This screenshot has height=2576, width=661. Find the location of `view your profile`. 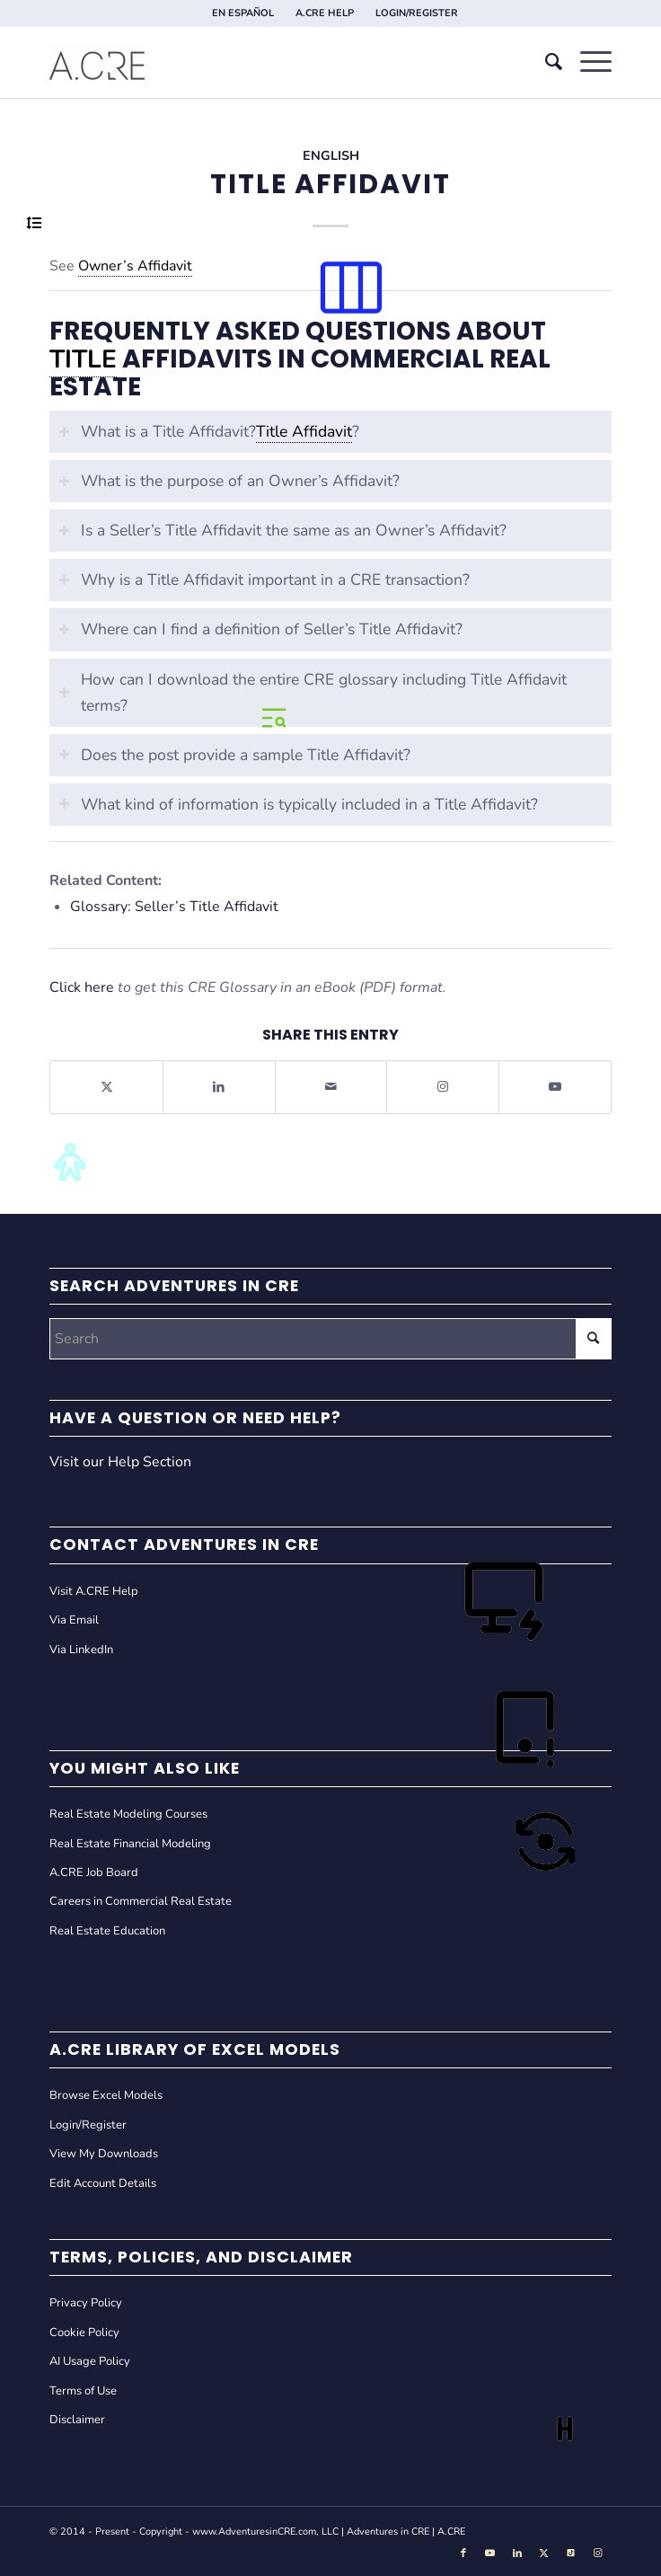

view your profile is located at coordinates (70, 1163).